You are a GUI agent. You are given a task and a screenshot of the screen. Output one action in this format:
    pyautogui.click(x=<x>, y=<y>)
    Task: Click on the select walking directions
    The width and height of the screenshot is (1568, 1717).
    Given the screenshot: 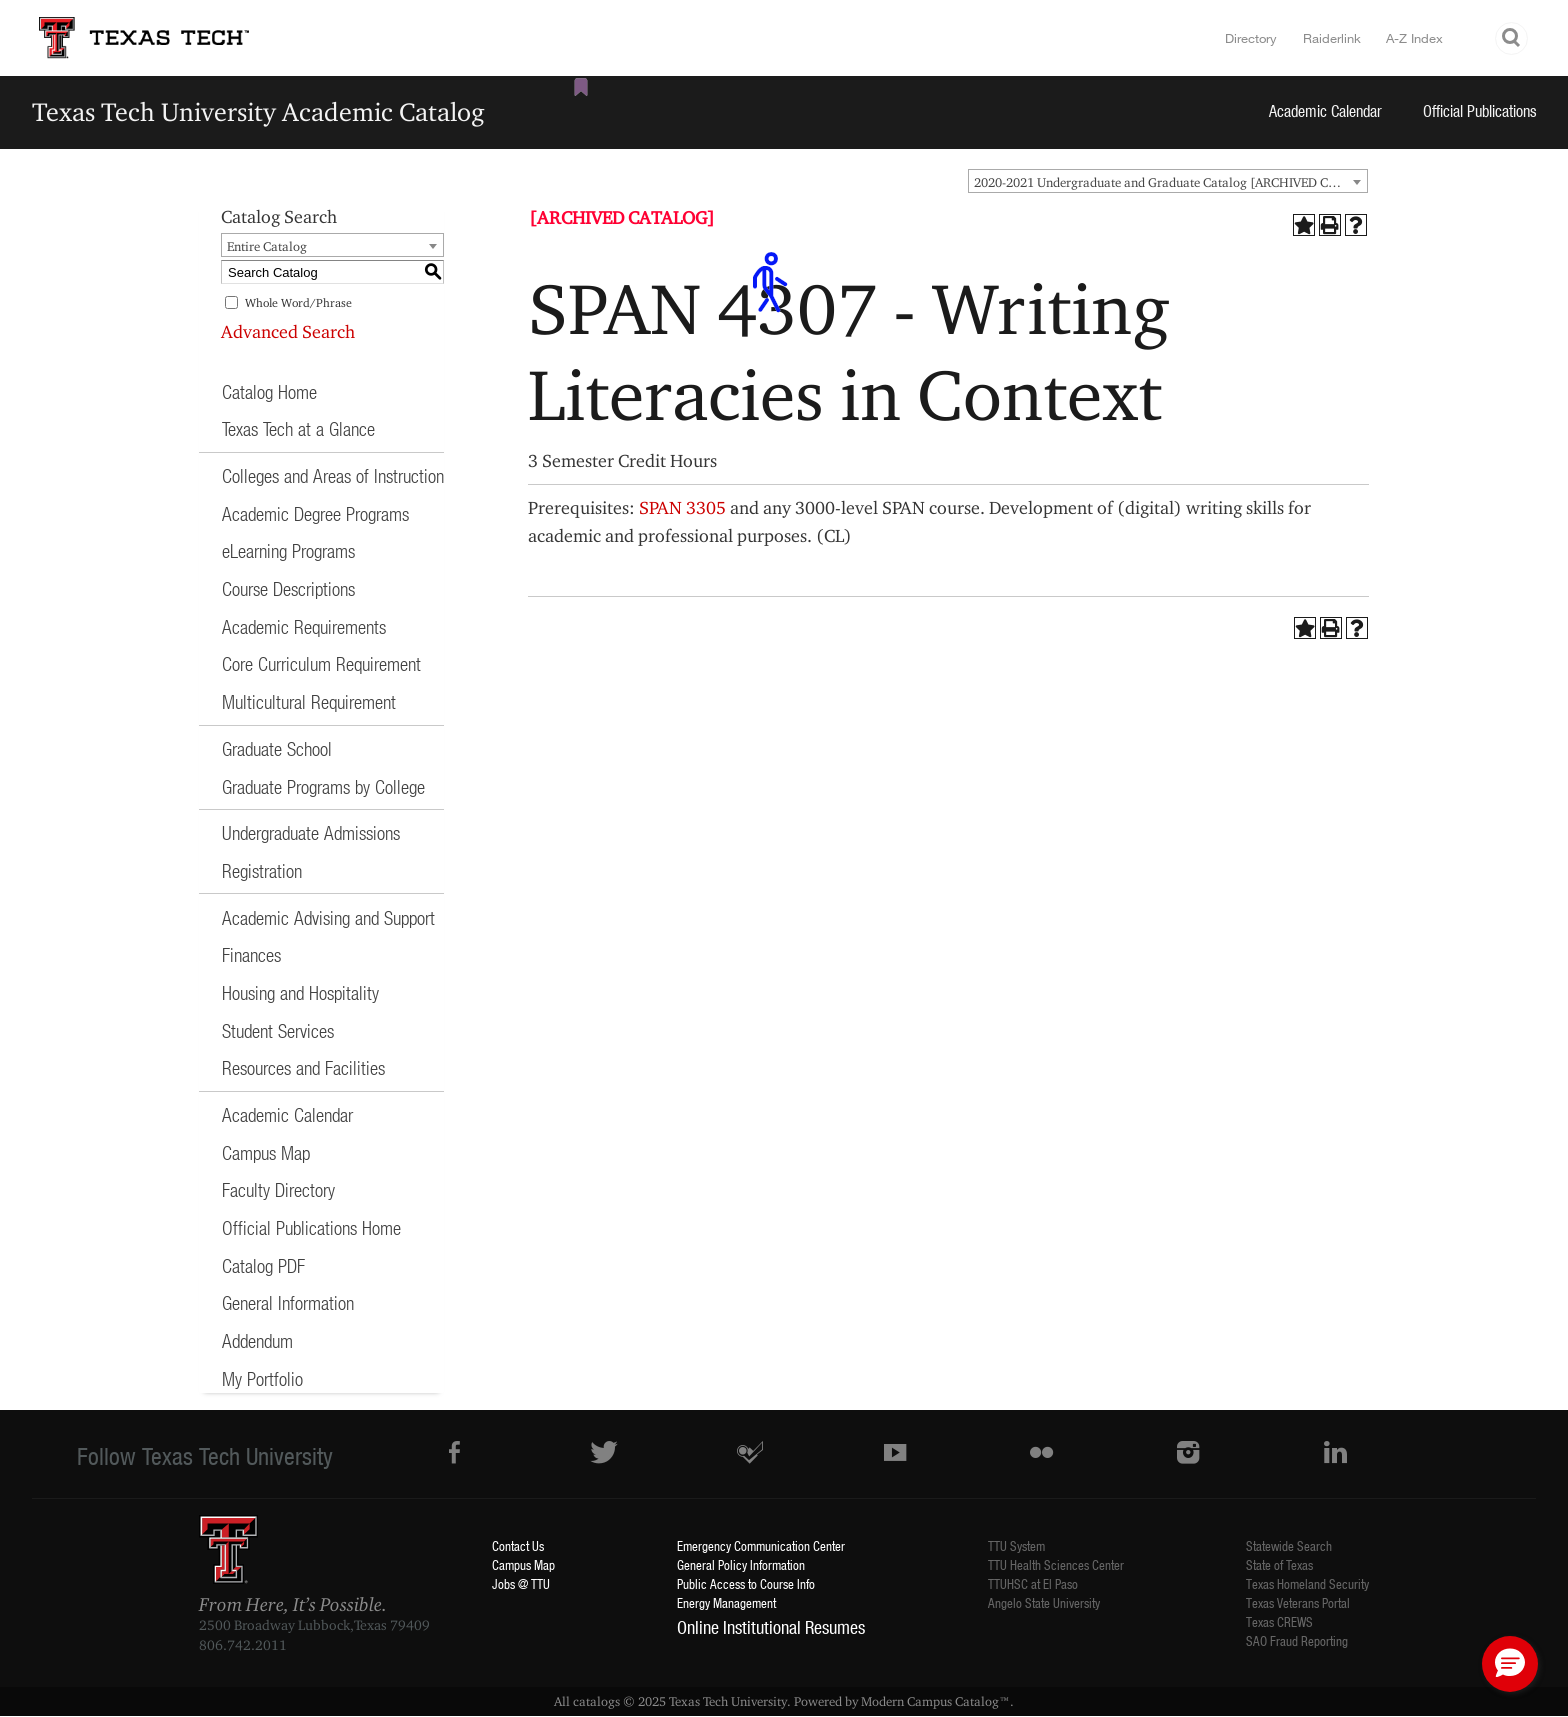 What is the action you would take?
    pyautogui.click(x=771, y=282)
    